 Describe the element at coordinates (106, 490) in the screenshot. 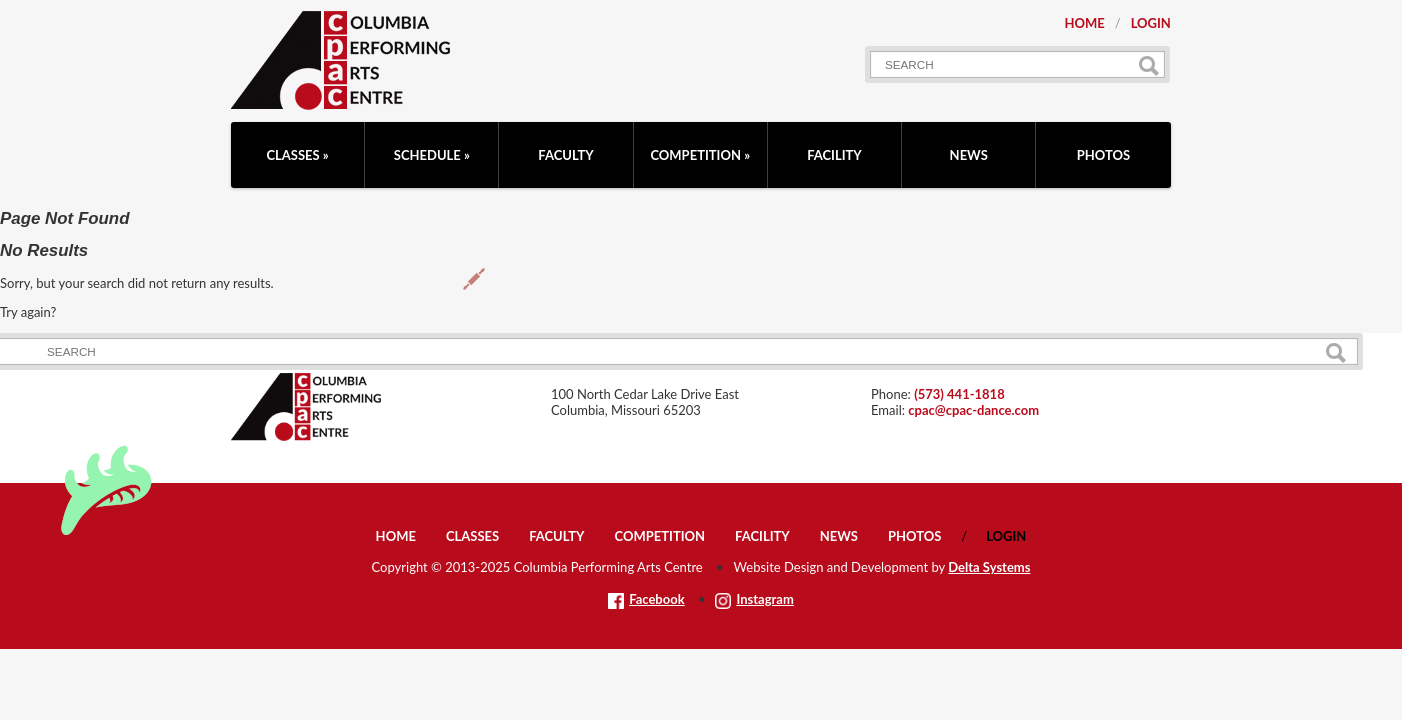

I see `select shell or fossil item in game inventory` at that location.